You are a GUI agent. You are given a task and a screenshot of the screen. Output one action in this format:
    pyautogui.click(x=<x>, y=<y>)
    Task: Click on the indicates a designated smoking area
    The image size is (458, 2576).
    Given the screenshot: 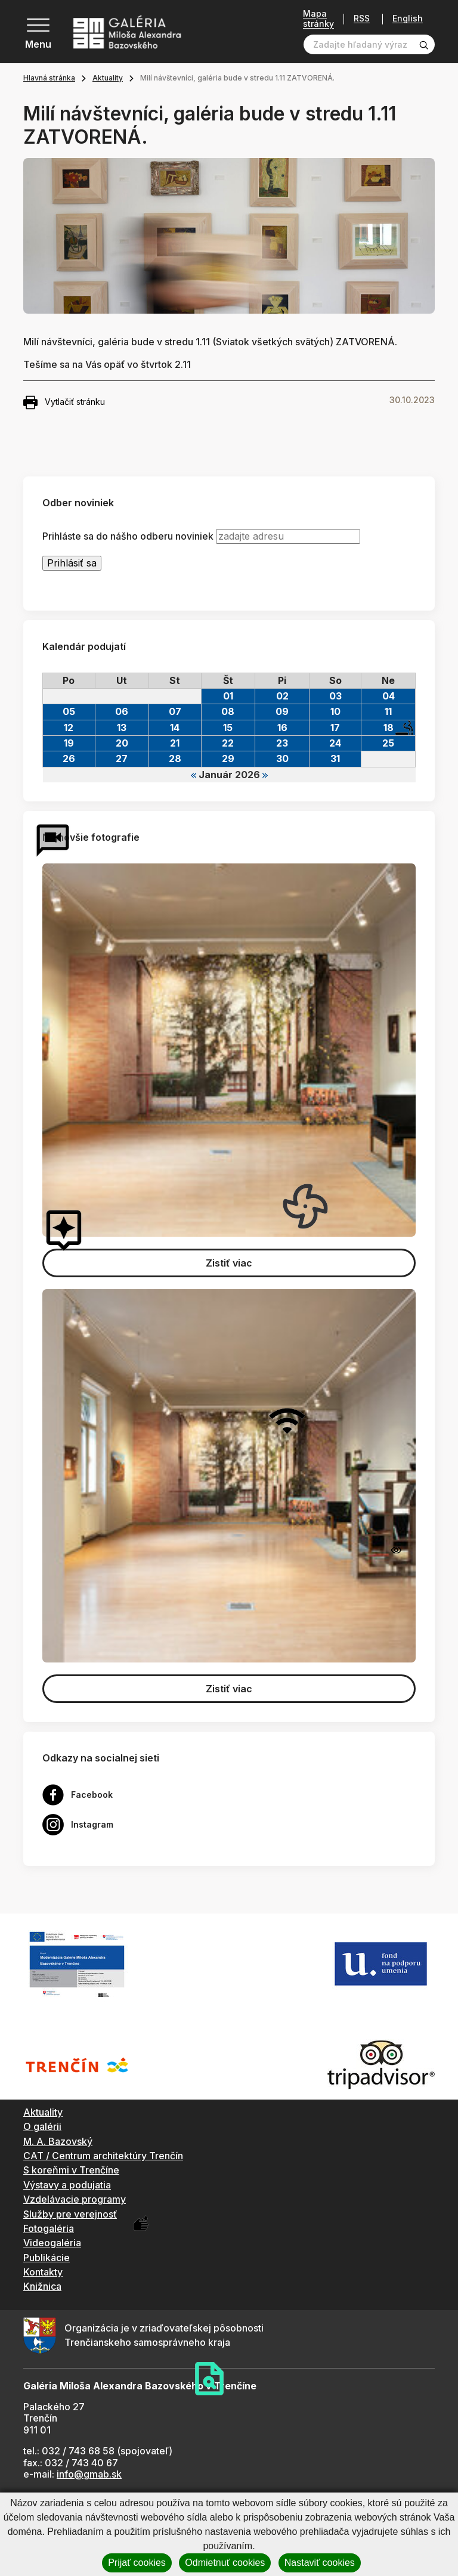 What is the action you would take?
    pyautogui.click(x=404, y=729)
    